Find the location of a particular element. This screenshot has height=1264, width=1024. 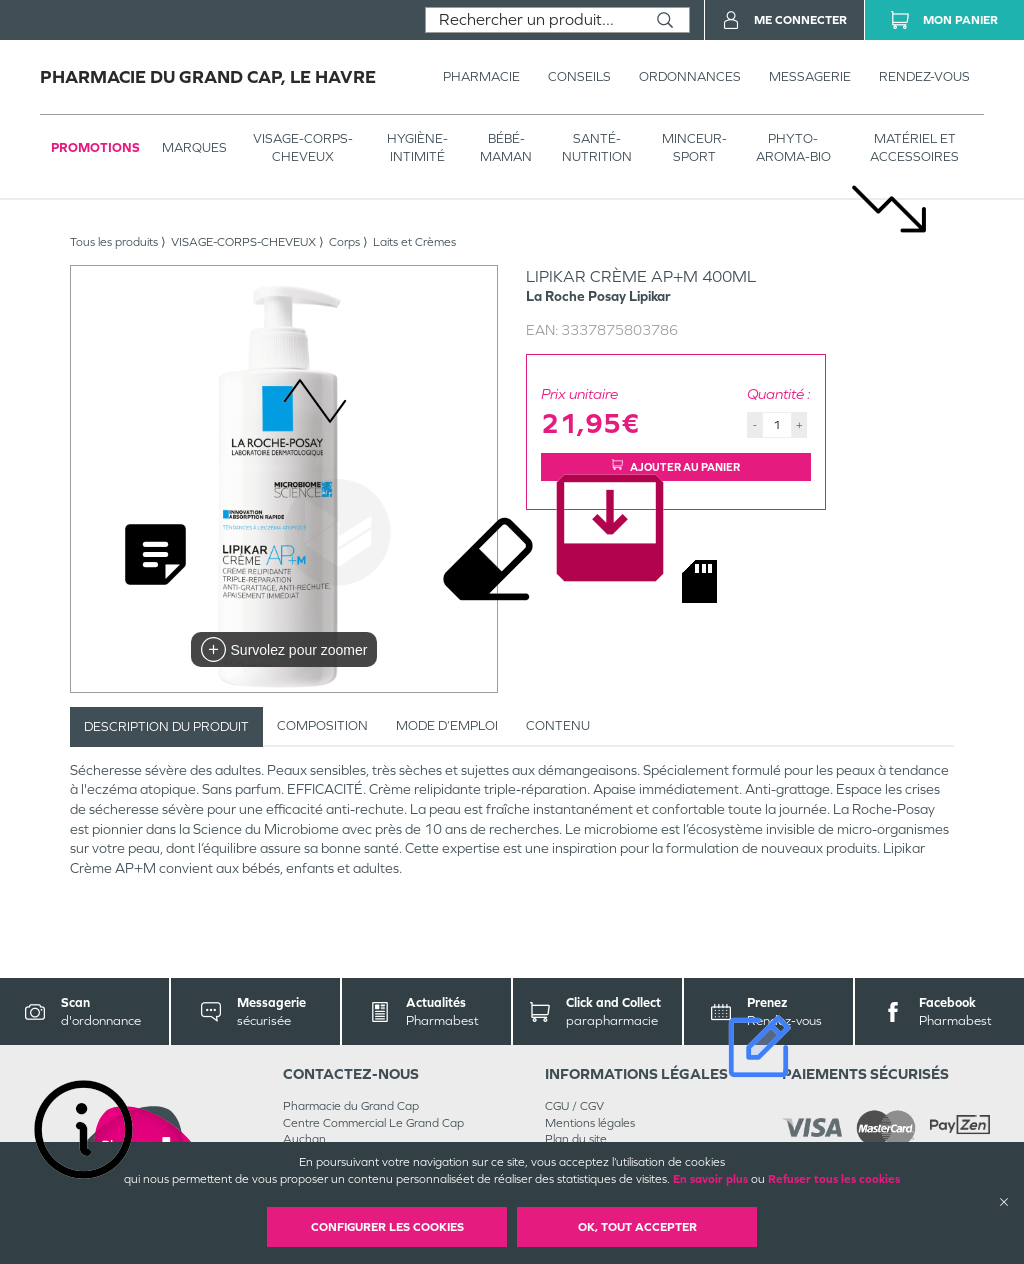

compose a new note is located at coordinates (758, 1047).